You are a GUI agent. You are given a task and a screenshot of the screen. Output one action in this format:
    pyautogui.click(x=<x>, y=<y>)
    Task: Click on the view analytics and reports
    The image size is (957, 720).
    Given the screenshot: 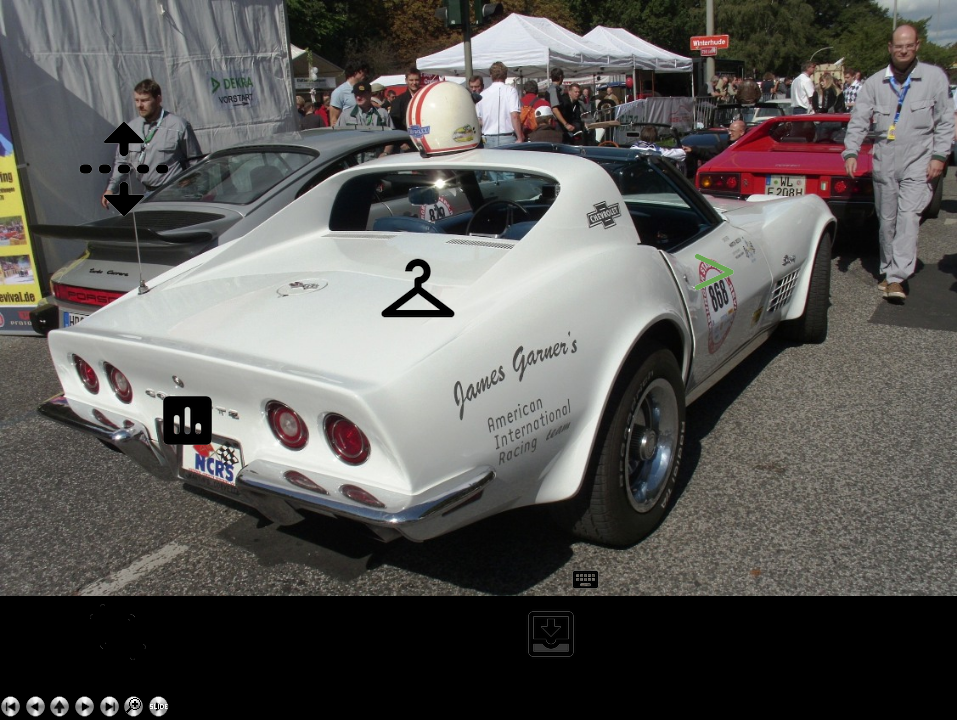 What is the action you would take?
    pyautogui.click(x=187, y=420)
    